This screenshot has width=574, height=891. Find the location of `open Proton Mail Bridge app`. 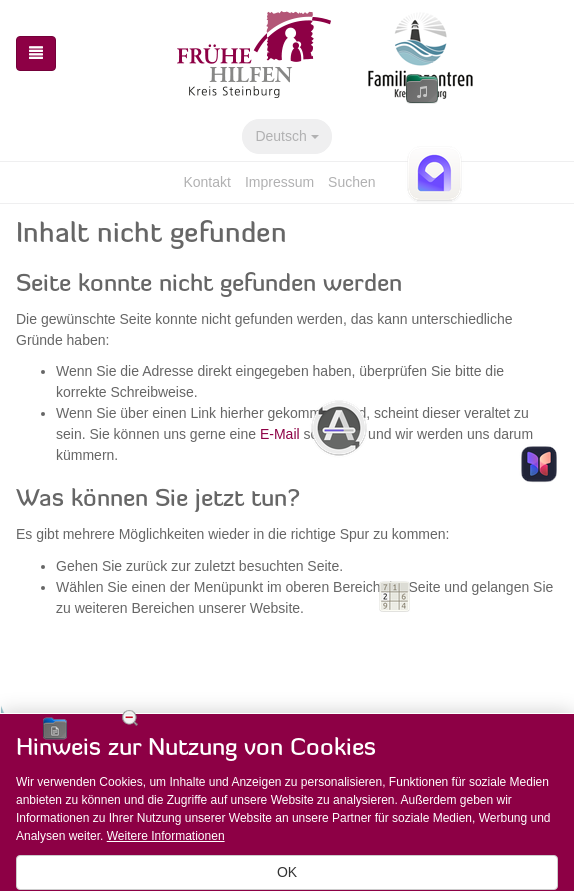

open Proton Mail Bridge app is located at coordinates (434, 173).